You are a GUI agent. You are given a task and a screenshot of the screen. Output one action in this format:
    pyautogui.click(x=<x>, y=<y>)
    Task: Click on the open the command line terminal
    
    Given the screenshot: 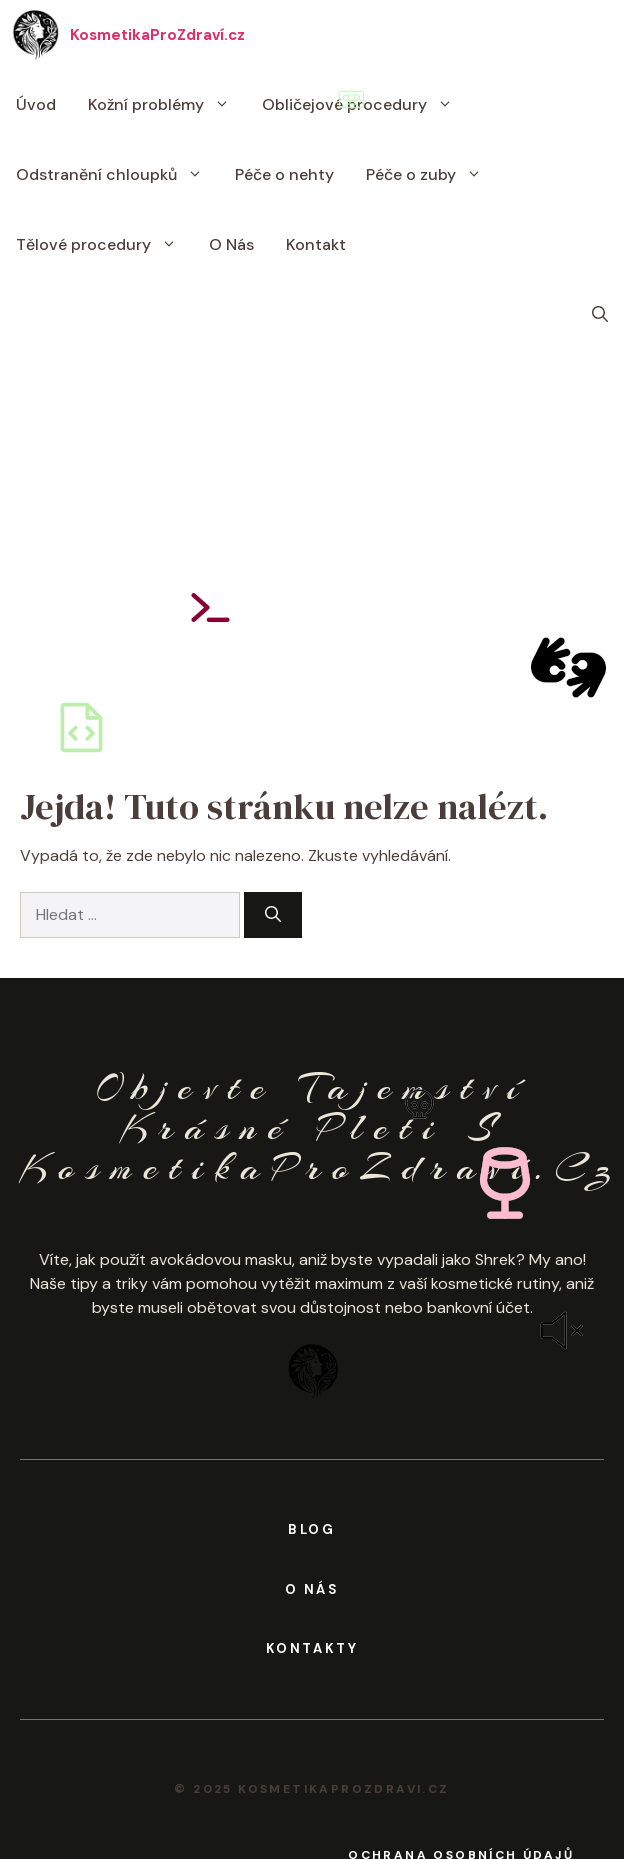 What is the action you would take?
    pyautogui.click(x=210, y=607)
    